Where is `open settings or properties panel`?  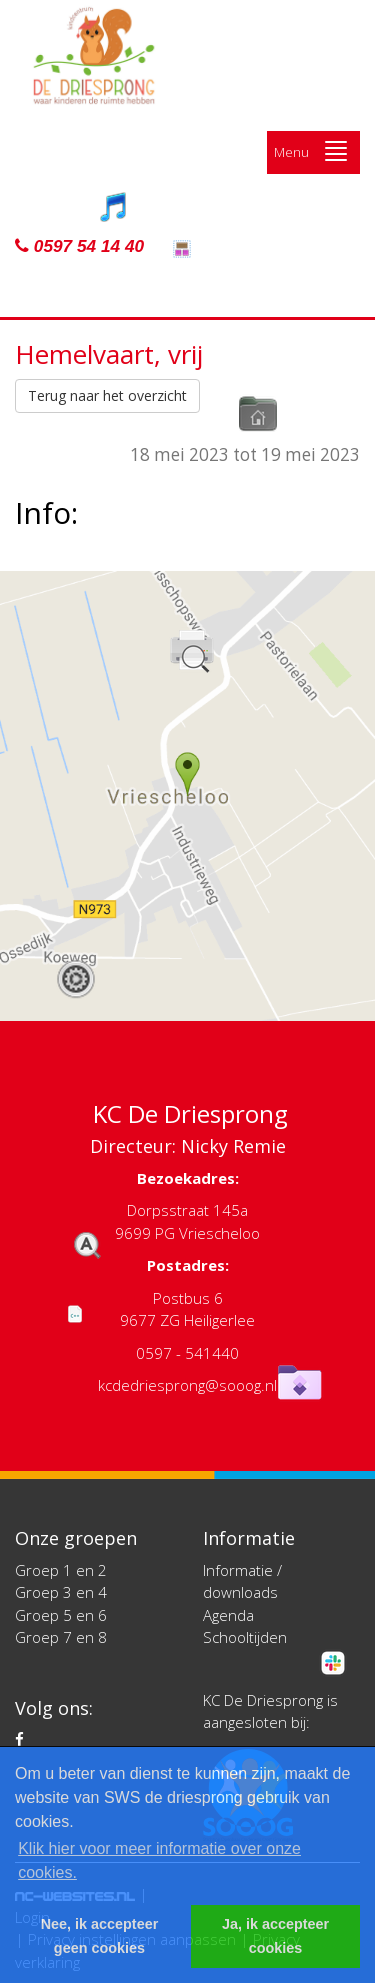
open settings or properties panel is located at coordinates (76, 979).